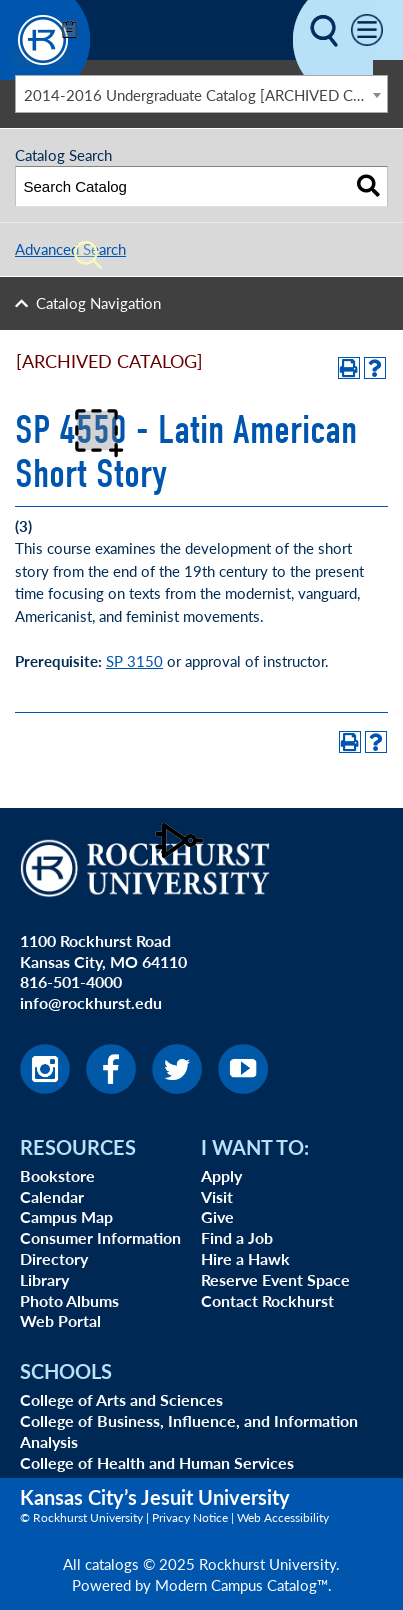 The image size is (403, 1610). Describe the element at coordinates (69, 29) in the screenshot. I see `view clipboard contents` at that location.